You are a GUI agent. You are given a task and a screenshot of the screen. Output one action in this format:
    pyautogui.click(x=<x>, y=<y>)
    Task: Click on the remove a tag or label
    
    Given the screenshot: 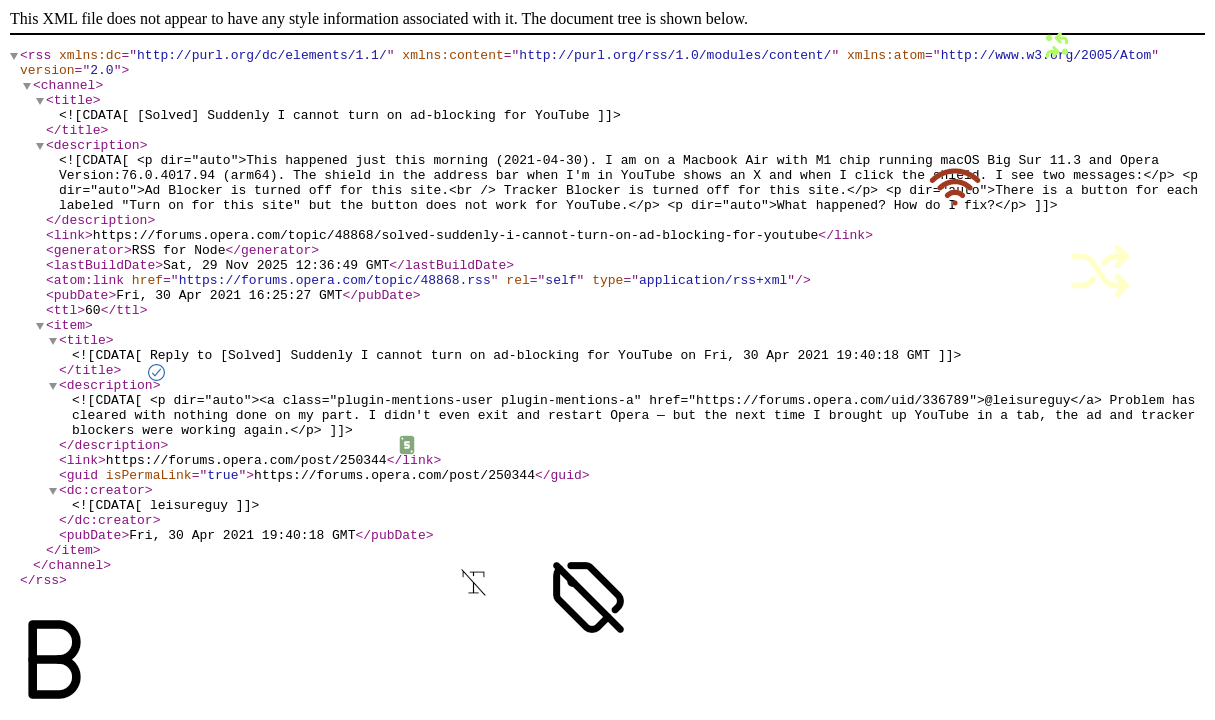 What is the action you would take?
    pyautogui.click(x=588, y=597)
    